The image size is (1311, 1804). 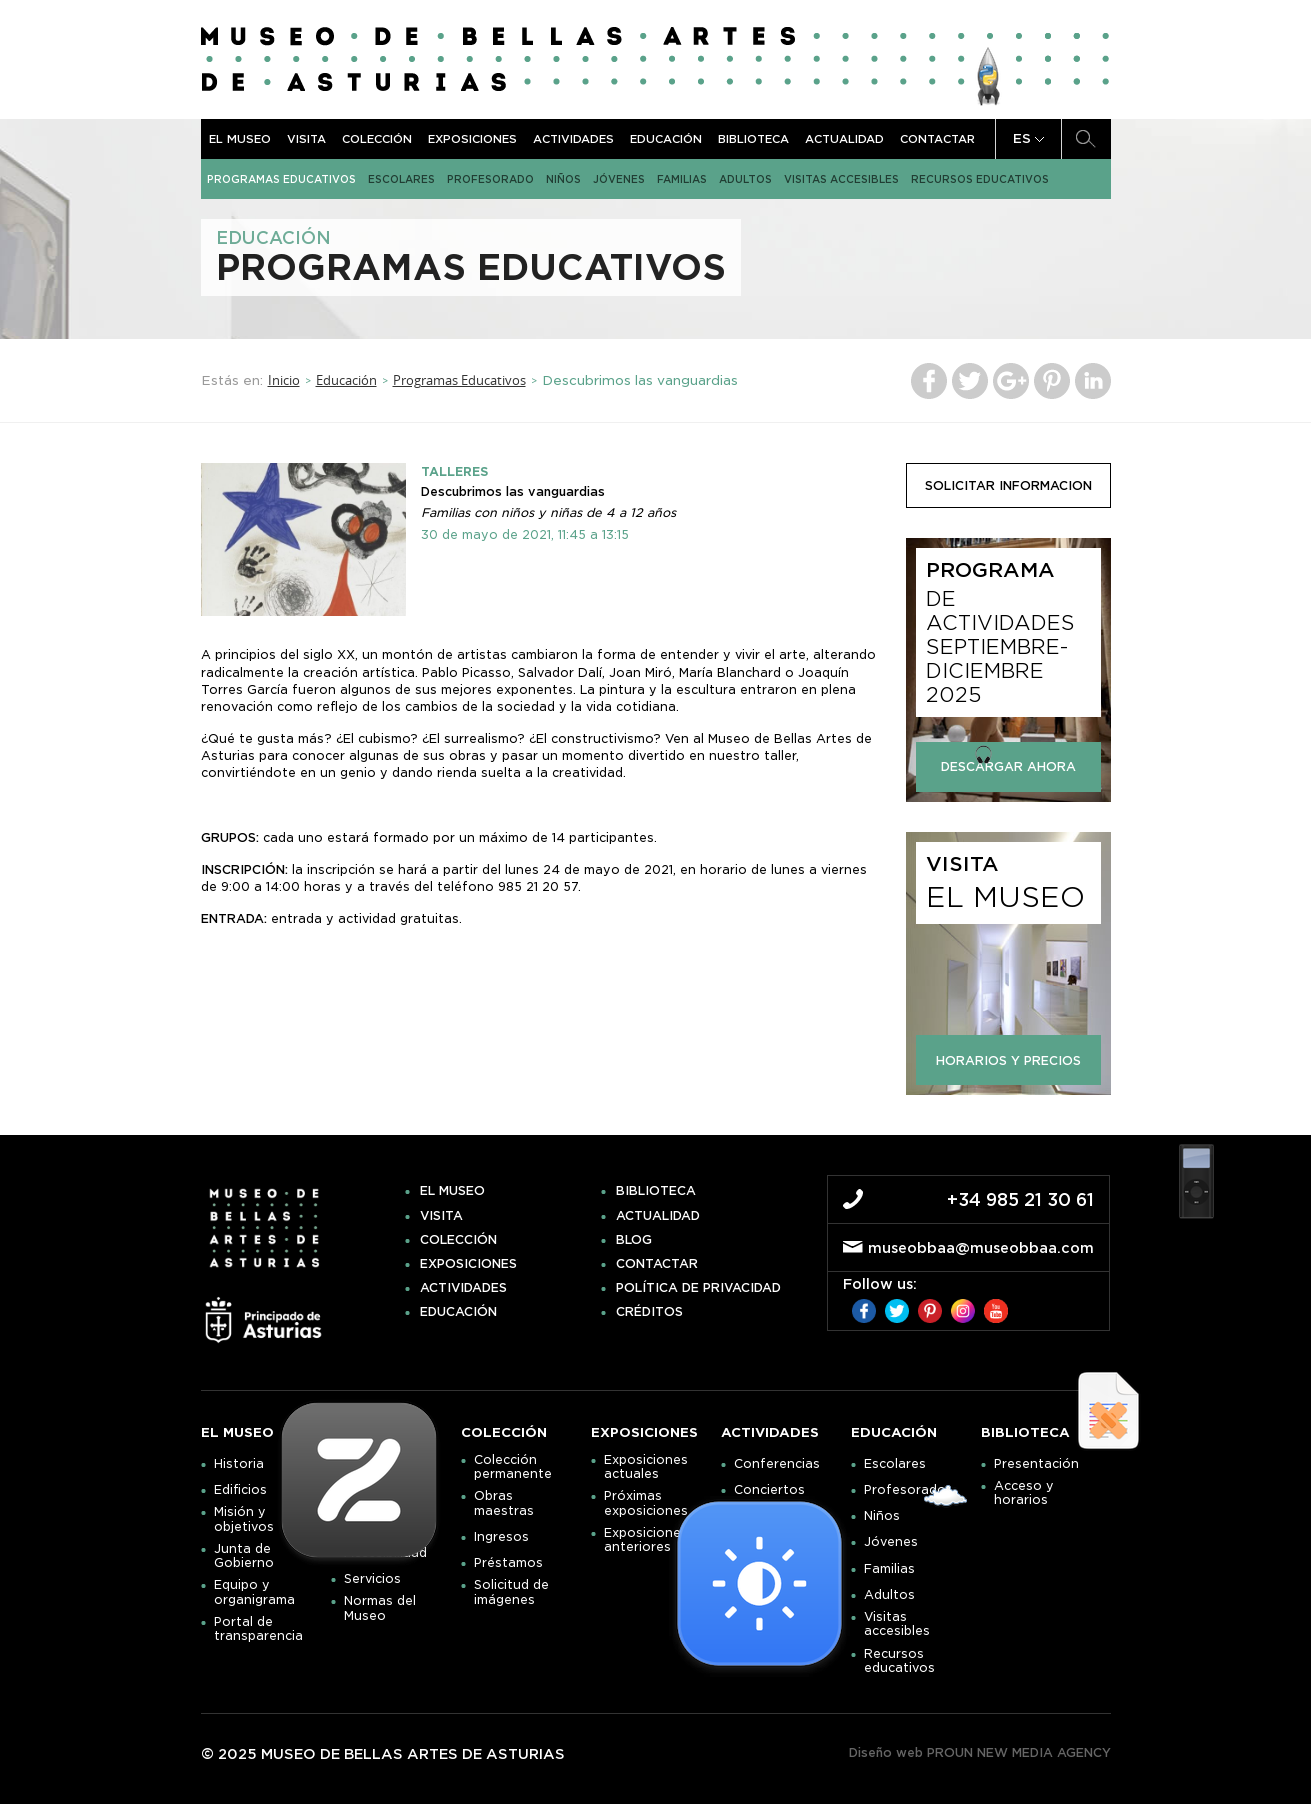 I want to click on open zen browser, so click(x=359, y=1480).